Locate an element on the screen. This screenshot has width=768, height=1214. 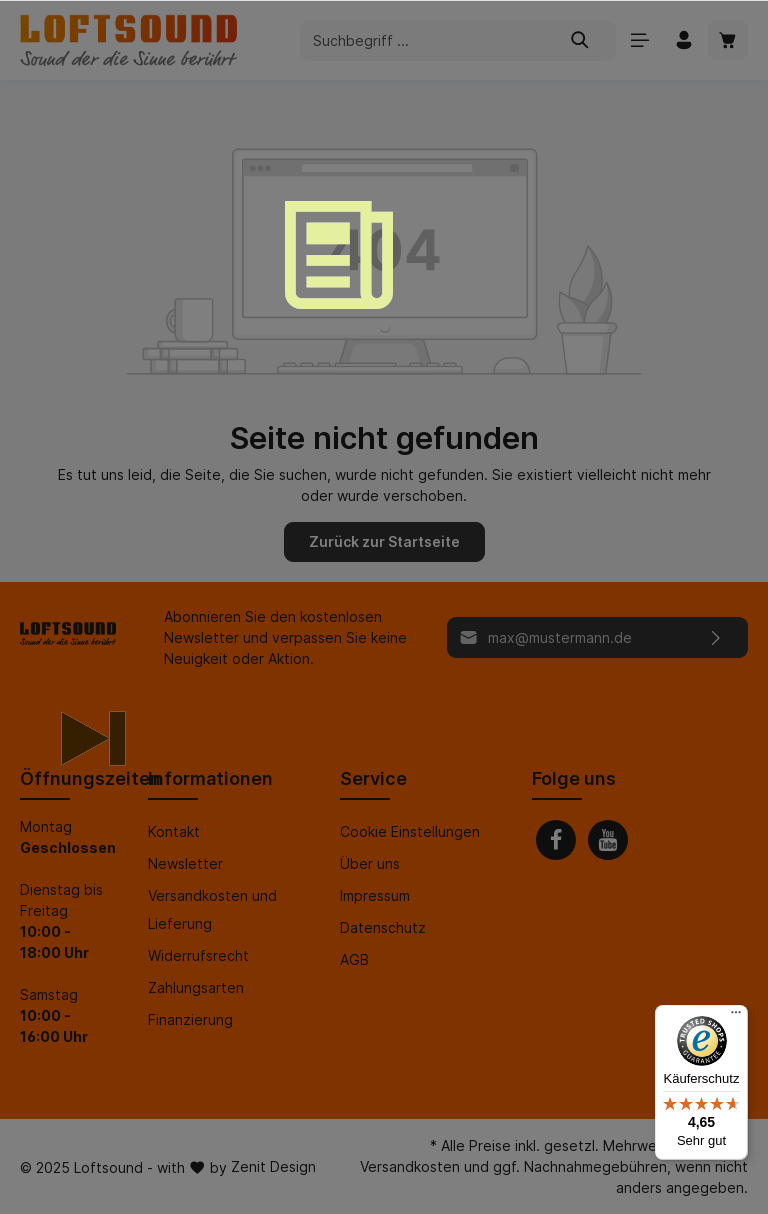
skip to next track is located at coordinates (93, 738).